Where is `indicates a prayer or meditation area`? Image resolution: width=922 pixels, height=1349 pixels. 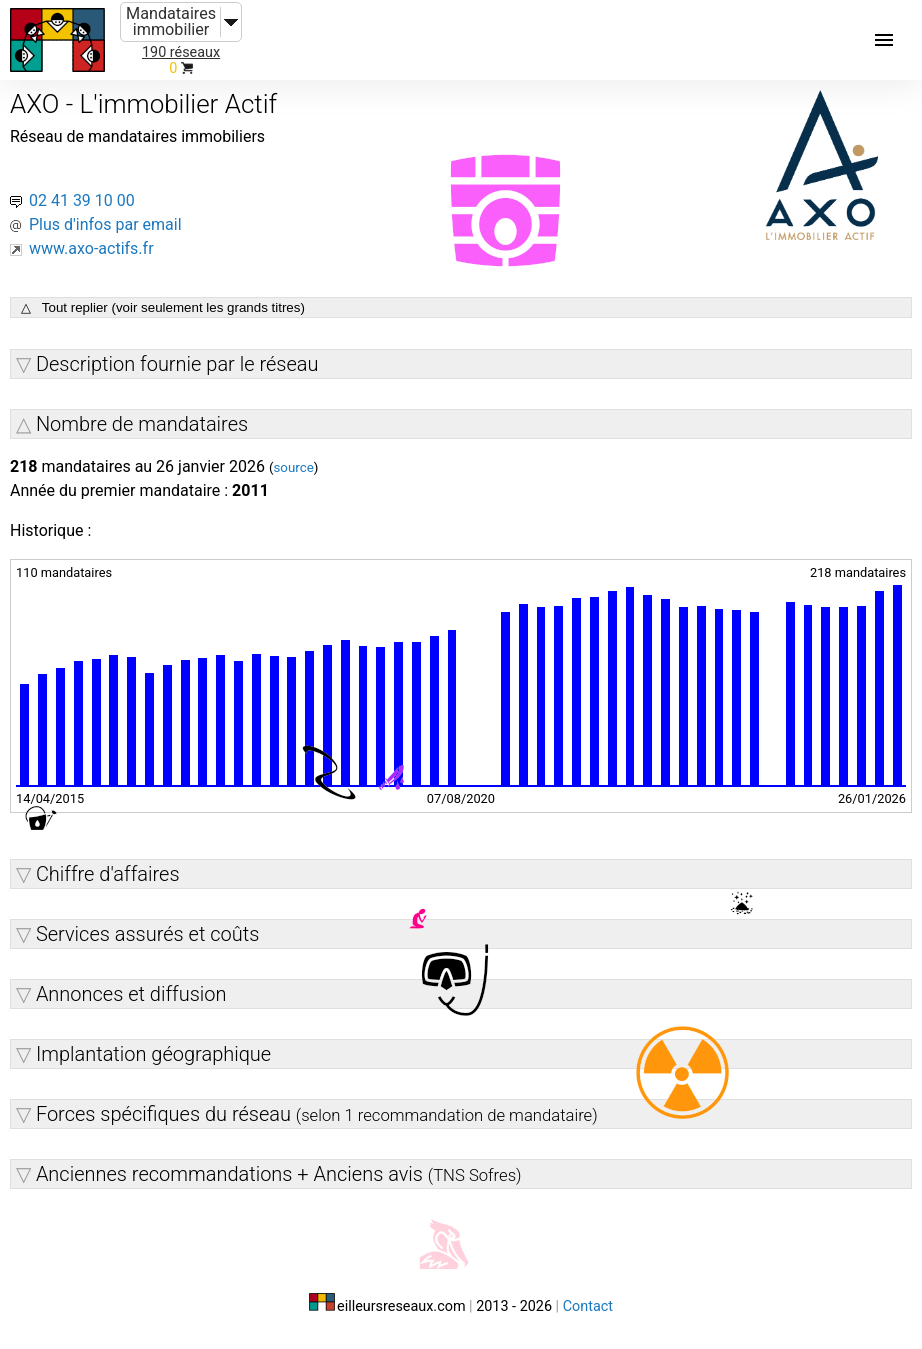
indicates a prayer or meditation area is located at coordinates (418, 918).